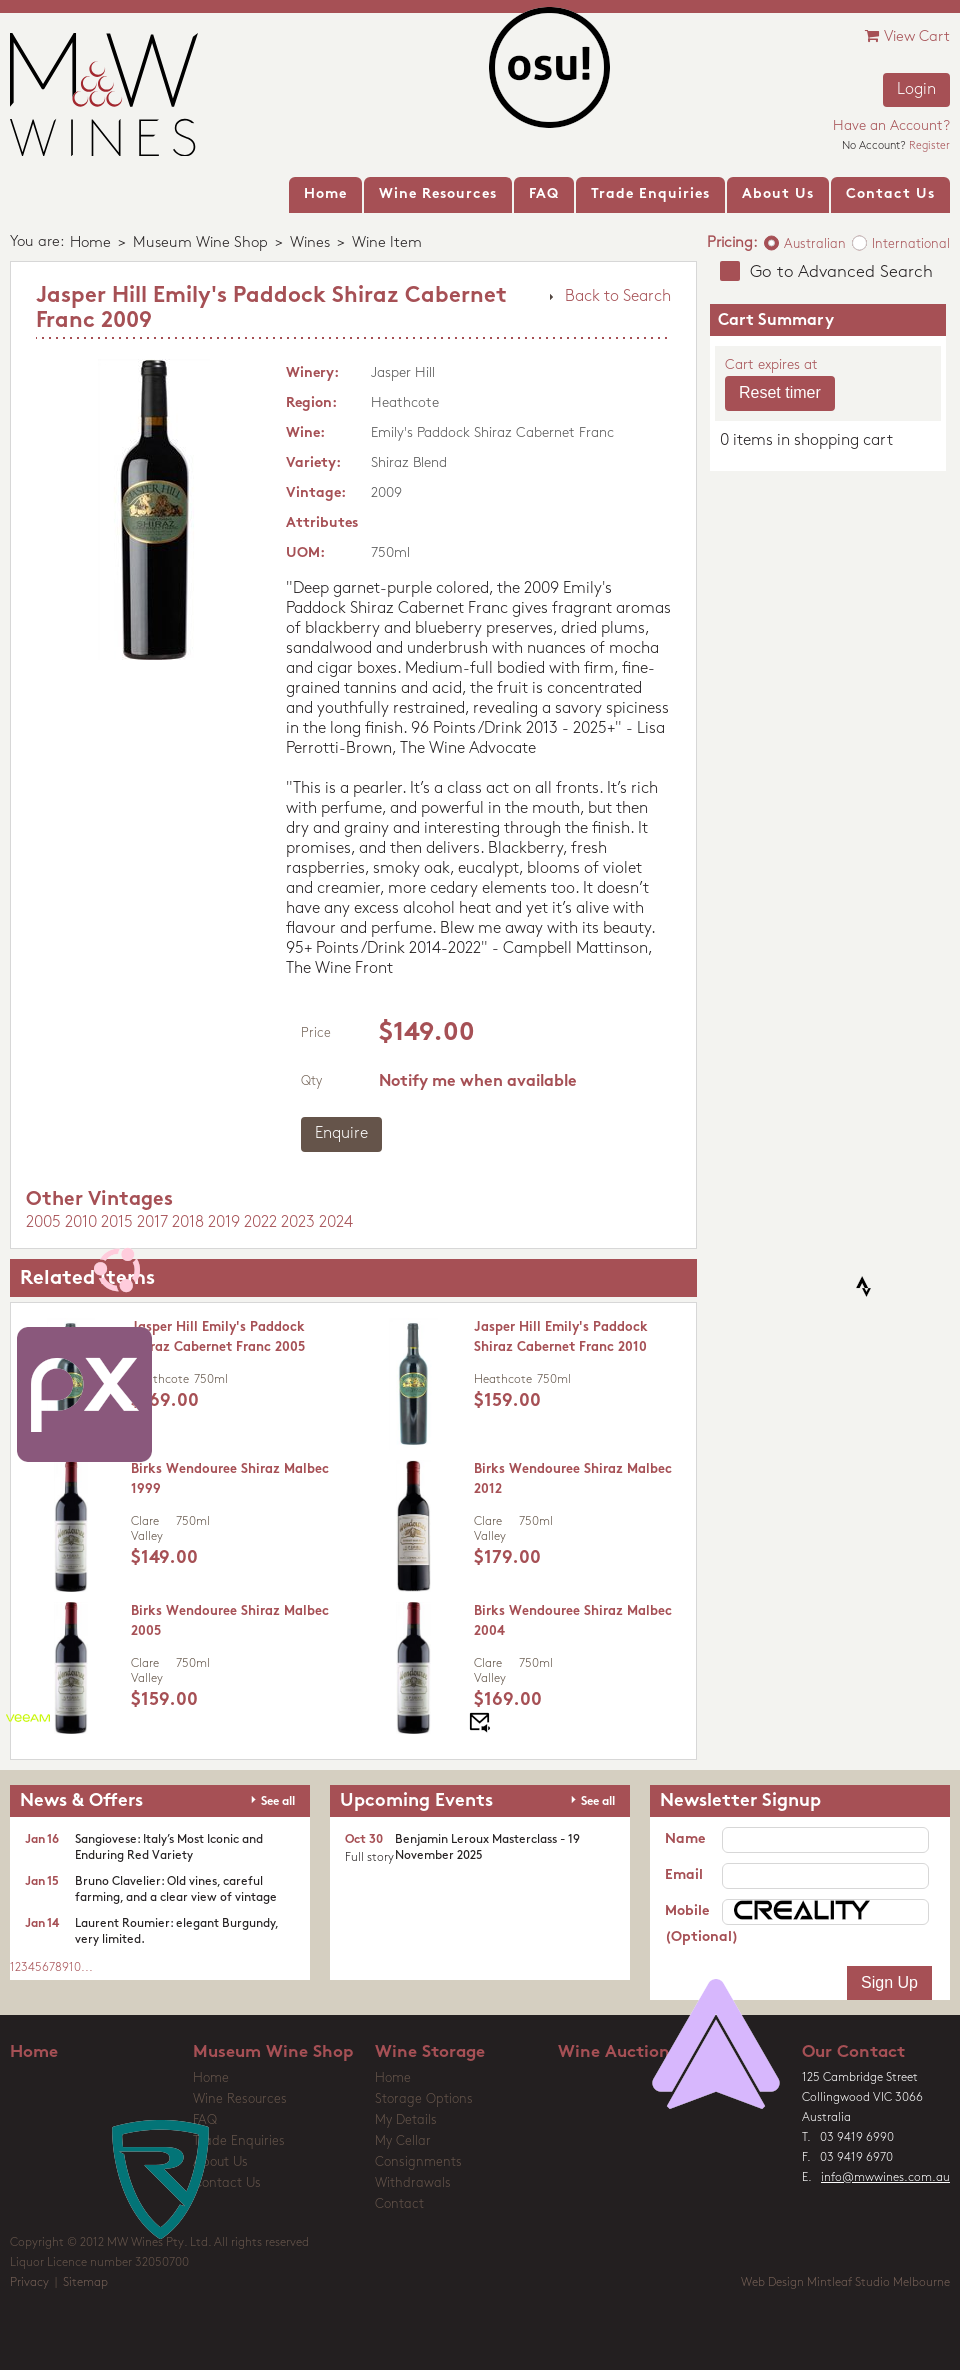  I want to click on open pixabay website or app, so click(84, 1394).